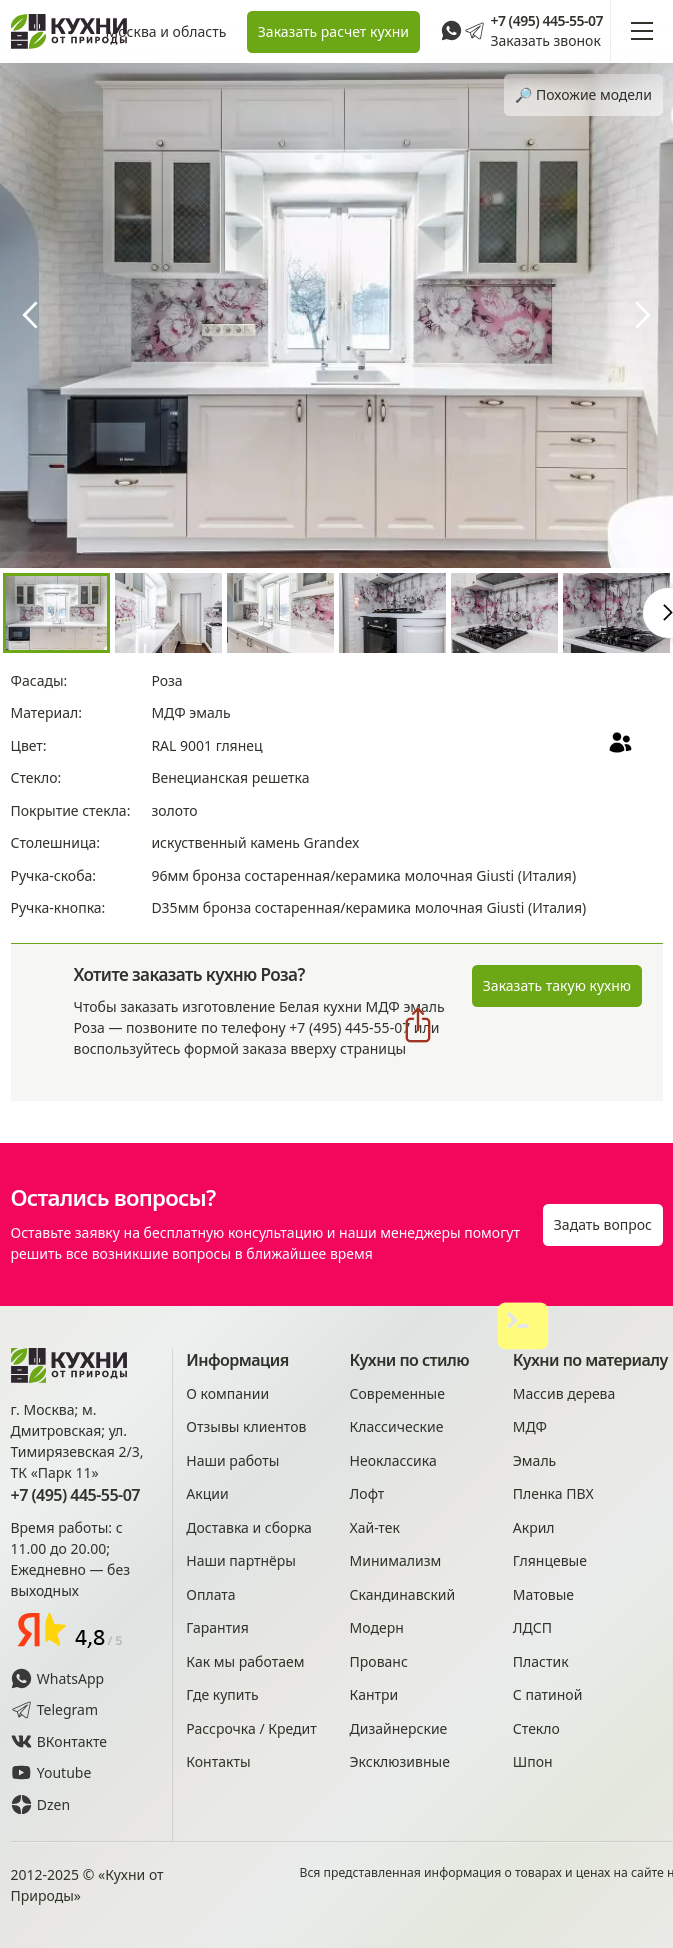 This screenshot has height=1948, width=673. Describe the element at coordinates (620, 742) in the screenshot. I see `view all users or team members` at that location.